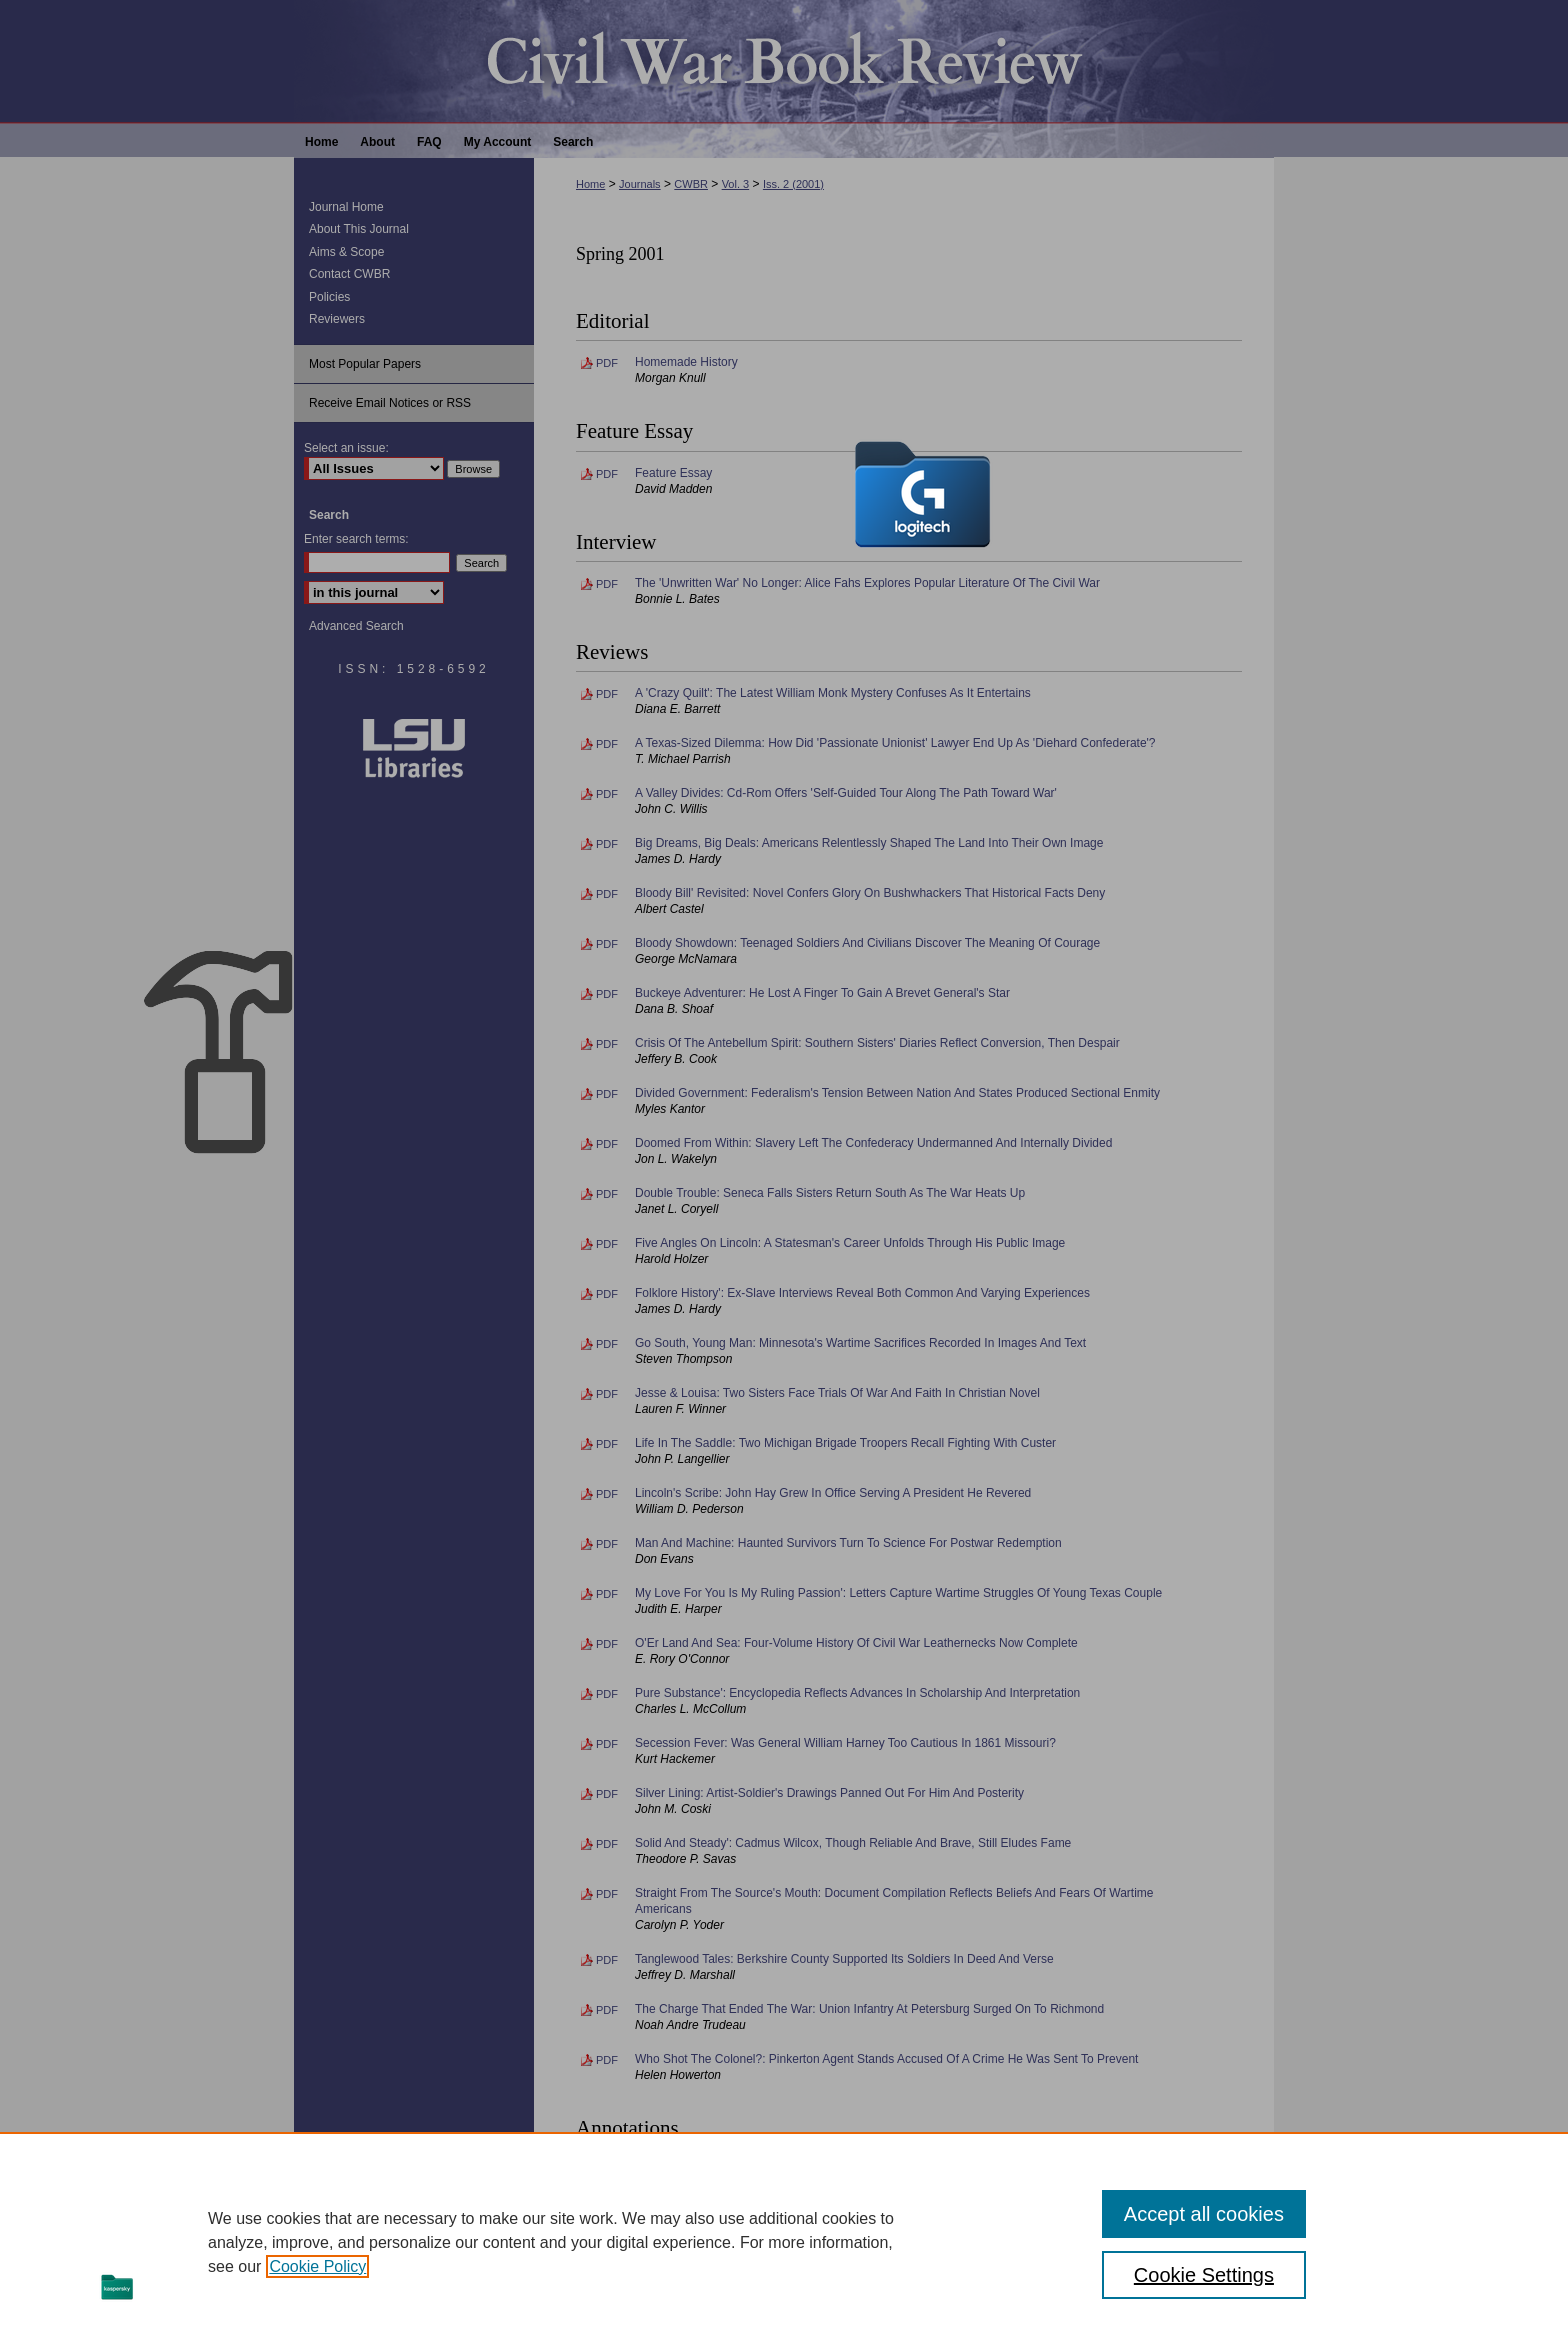  Describe the element at coordinates (922, 498) in the screenshot. I see `open logitech software or driver files` at that location.